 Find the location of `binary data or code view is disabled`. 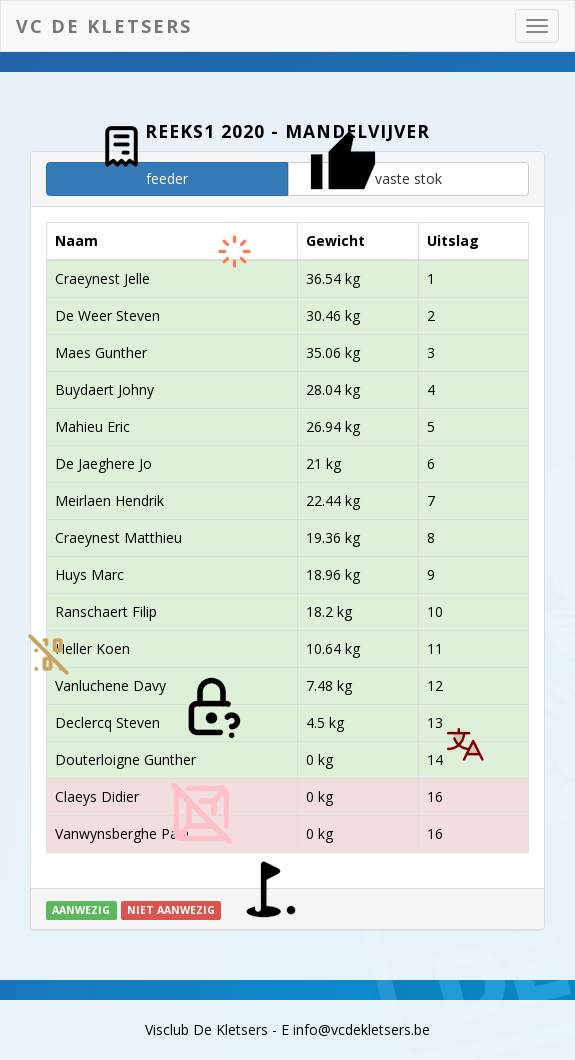

binary data or code view is disabled is located at coordinates (48, 654).